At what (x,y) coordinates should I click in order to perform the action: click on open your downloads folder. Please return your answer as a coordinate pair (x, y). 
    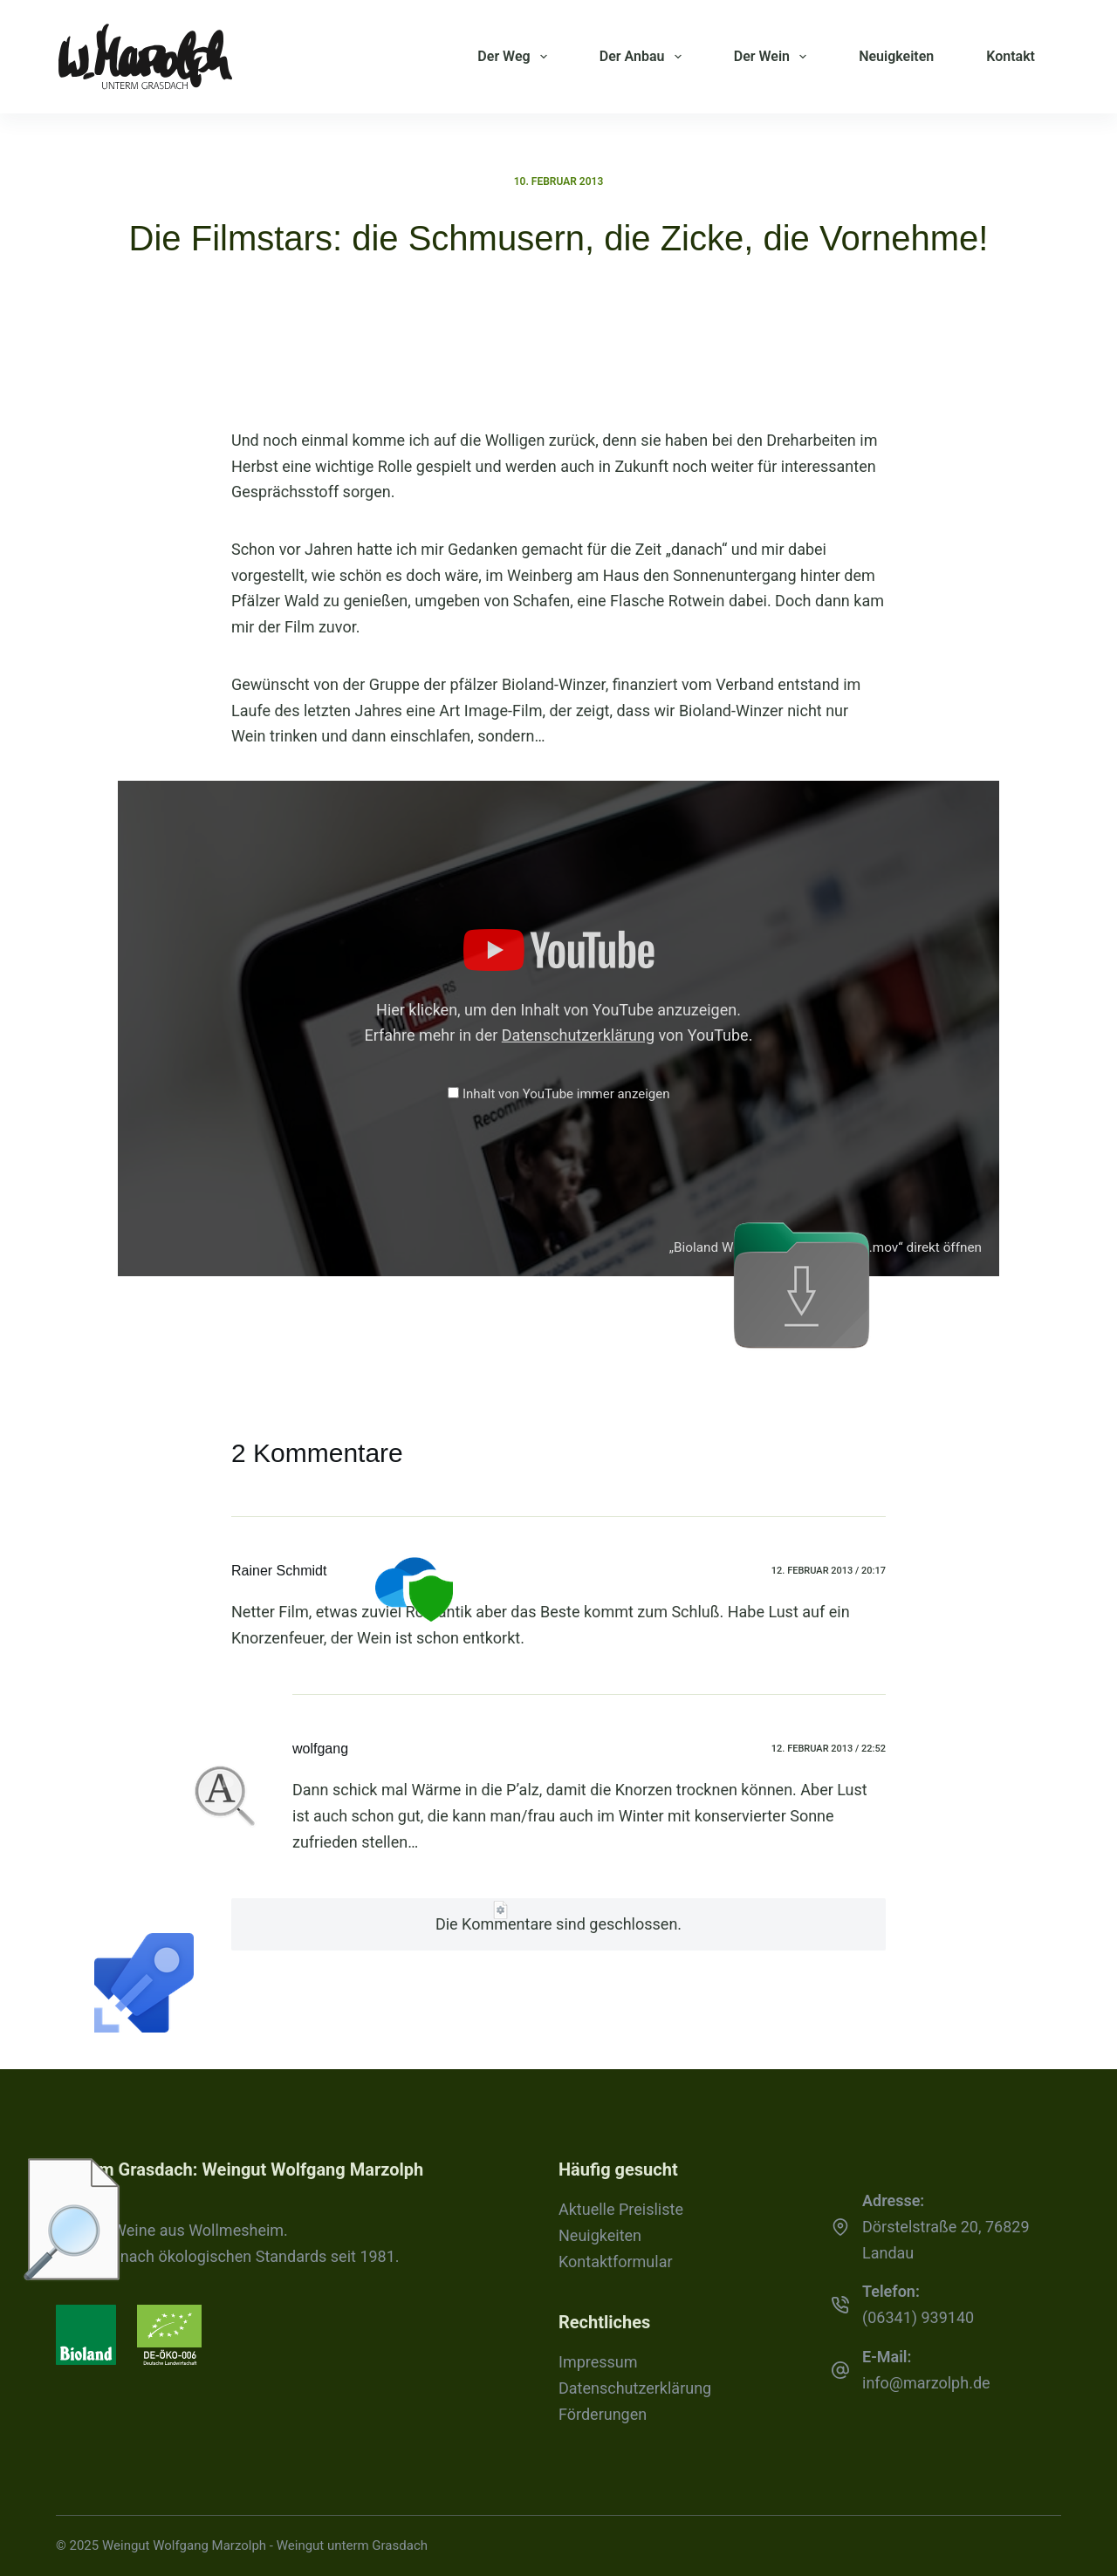
    Looking at the image, I should click on (801, 1285).